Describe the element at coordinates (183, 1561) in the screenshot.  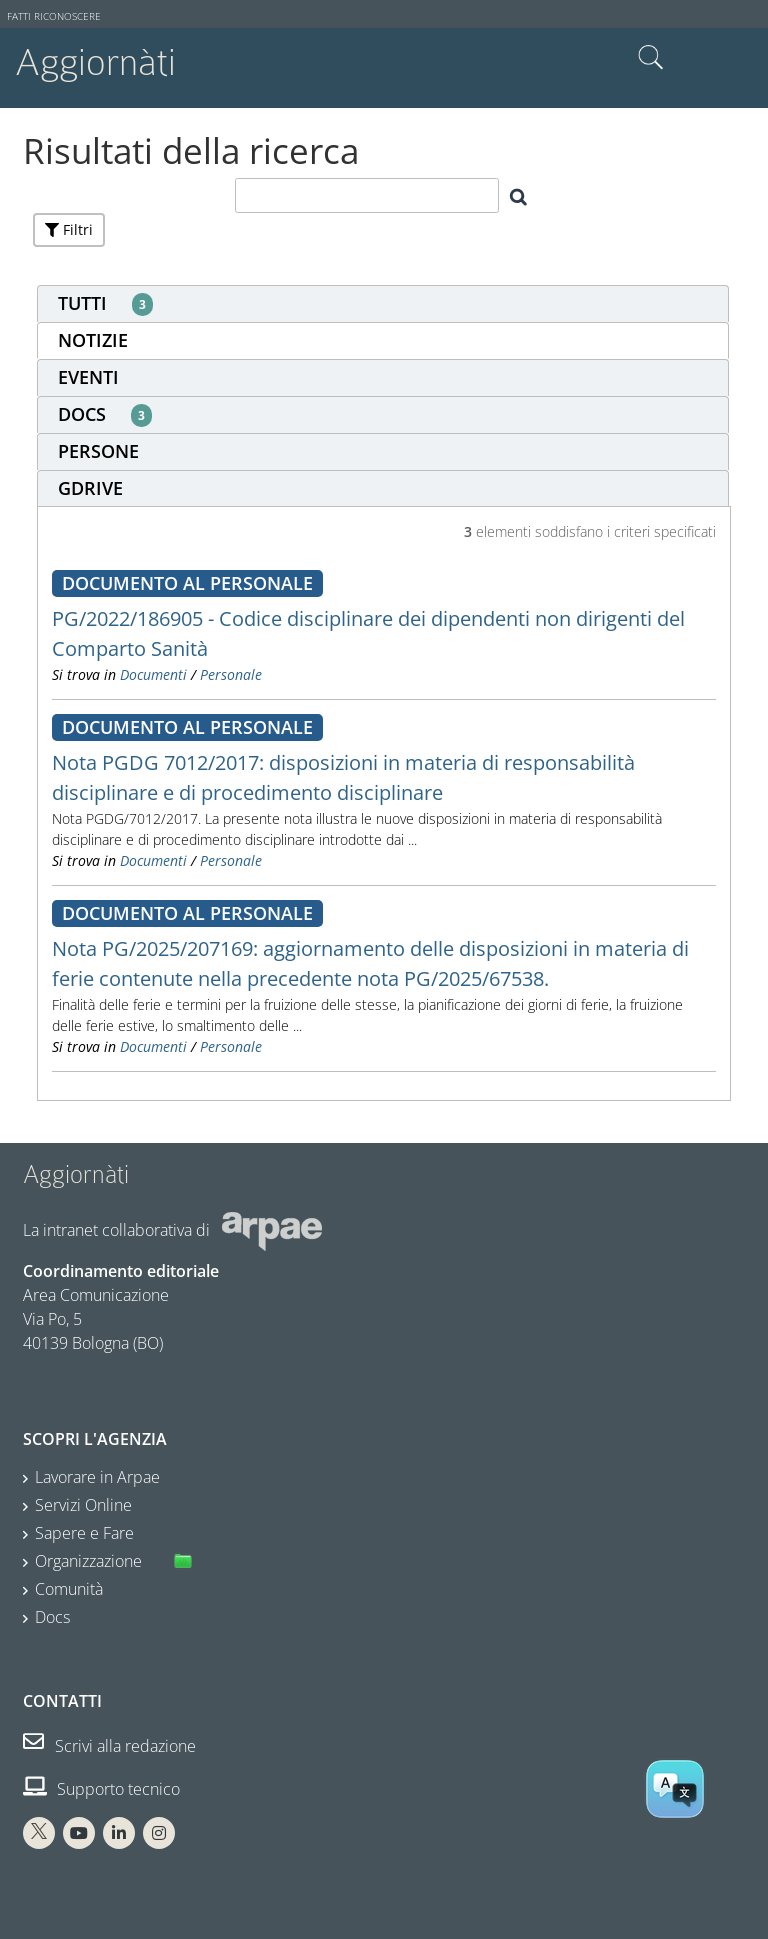
I see `open your code projects folder` at that location.